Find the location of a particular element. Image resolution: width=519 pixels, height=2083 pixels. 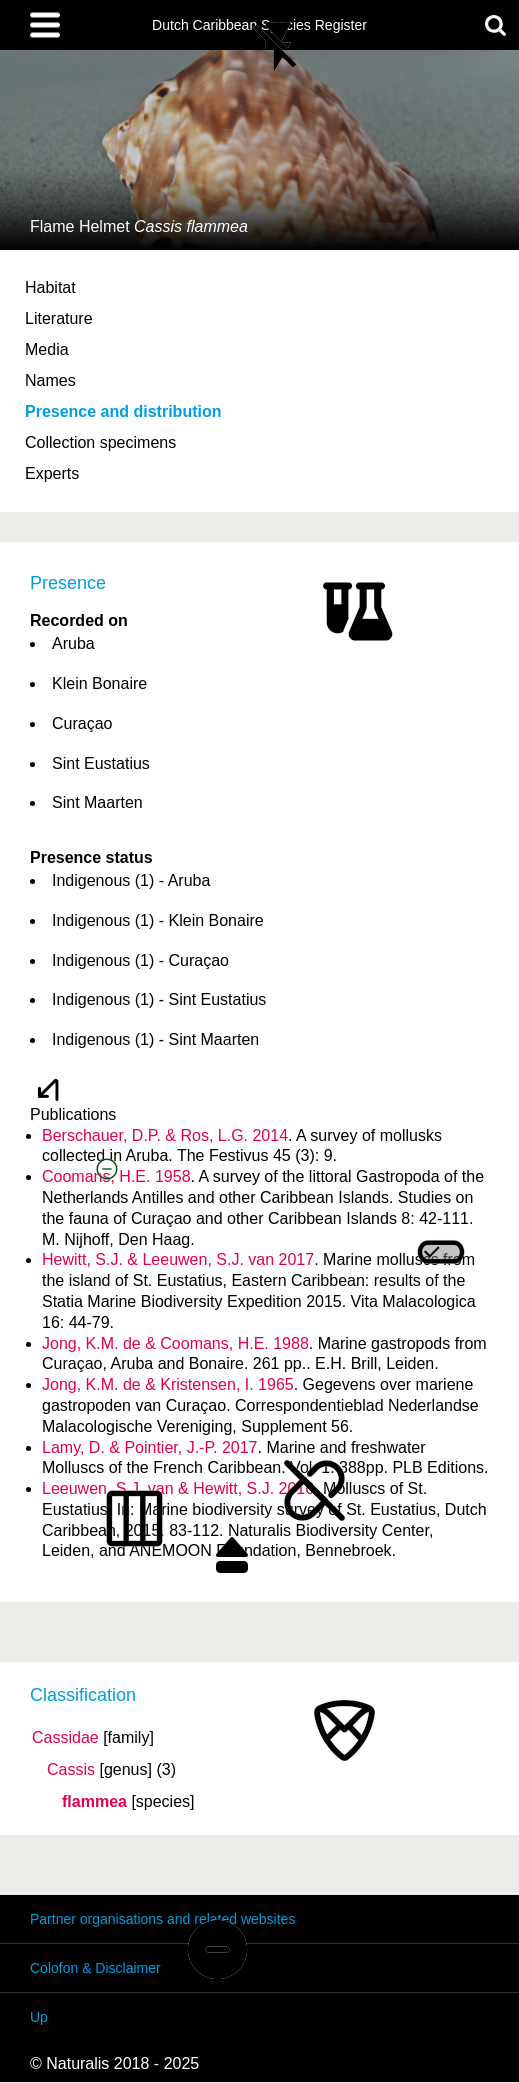

medication reminder disabled is located at coordinates (314, 1490).